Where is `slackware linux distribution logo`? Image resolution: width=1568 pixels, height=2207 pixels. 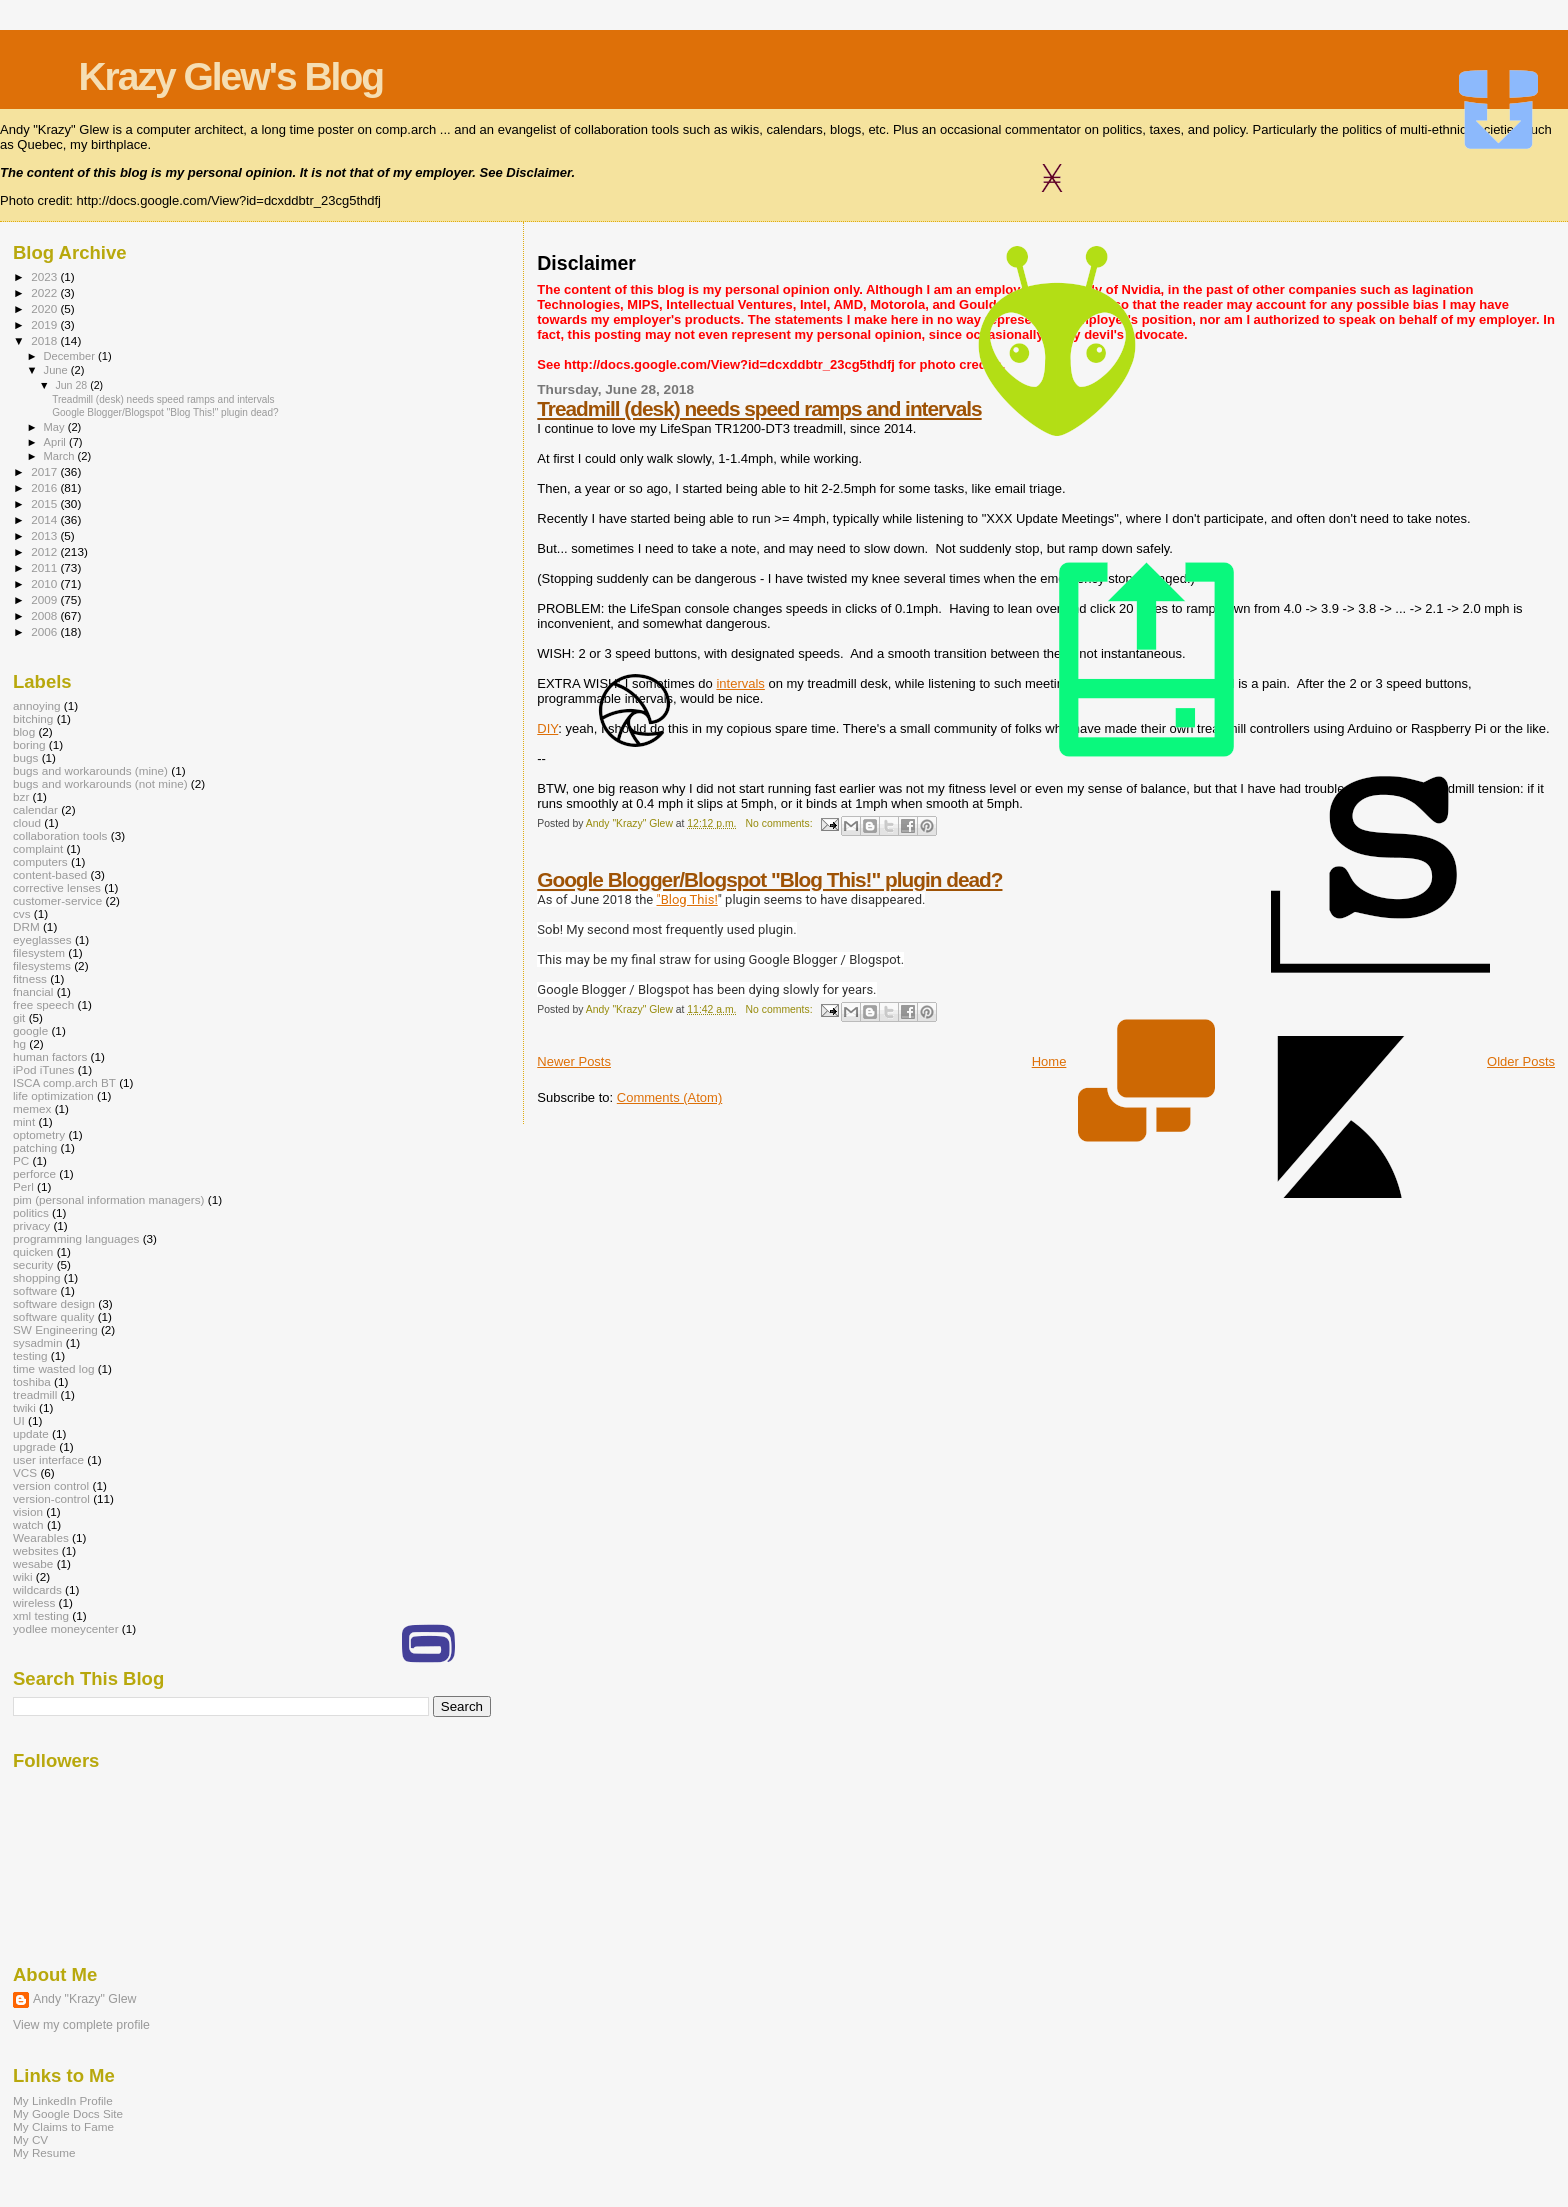 slackware linux distribution logo is located at coordinates (1380, 874).